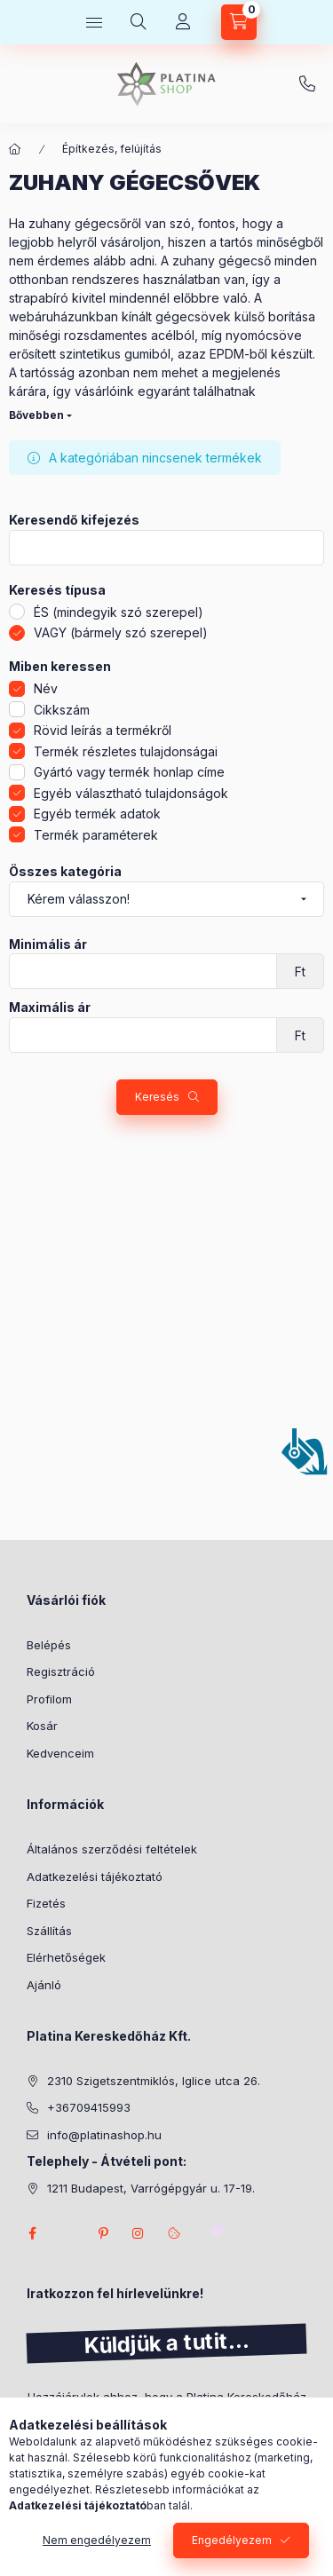  Describe the element at coordinates (218, 2228) in the screenshot. I see `yarn or wool crafting material indicator` at that location.